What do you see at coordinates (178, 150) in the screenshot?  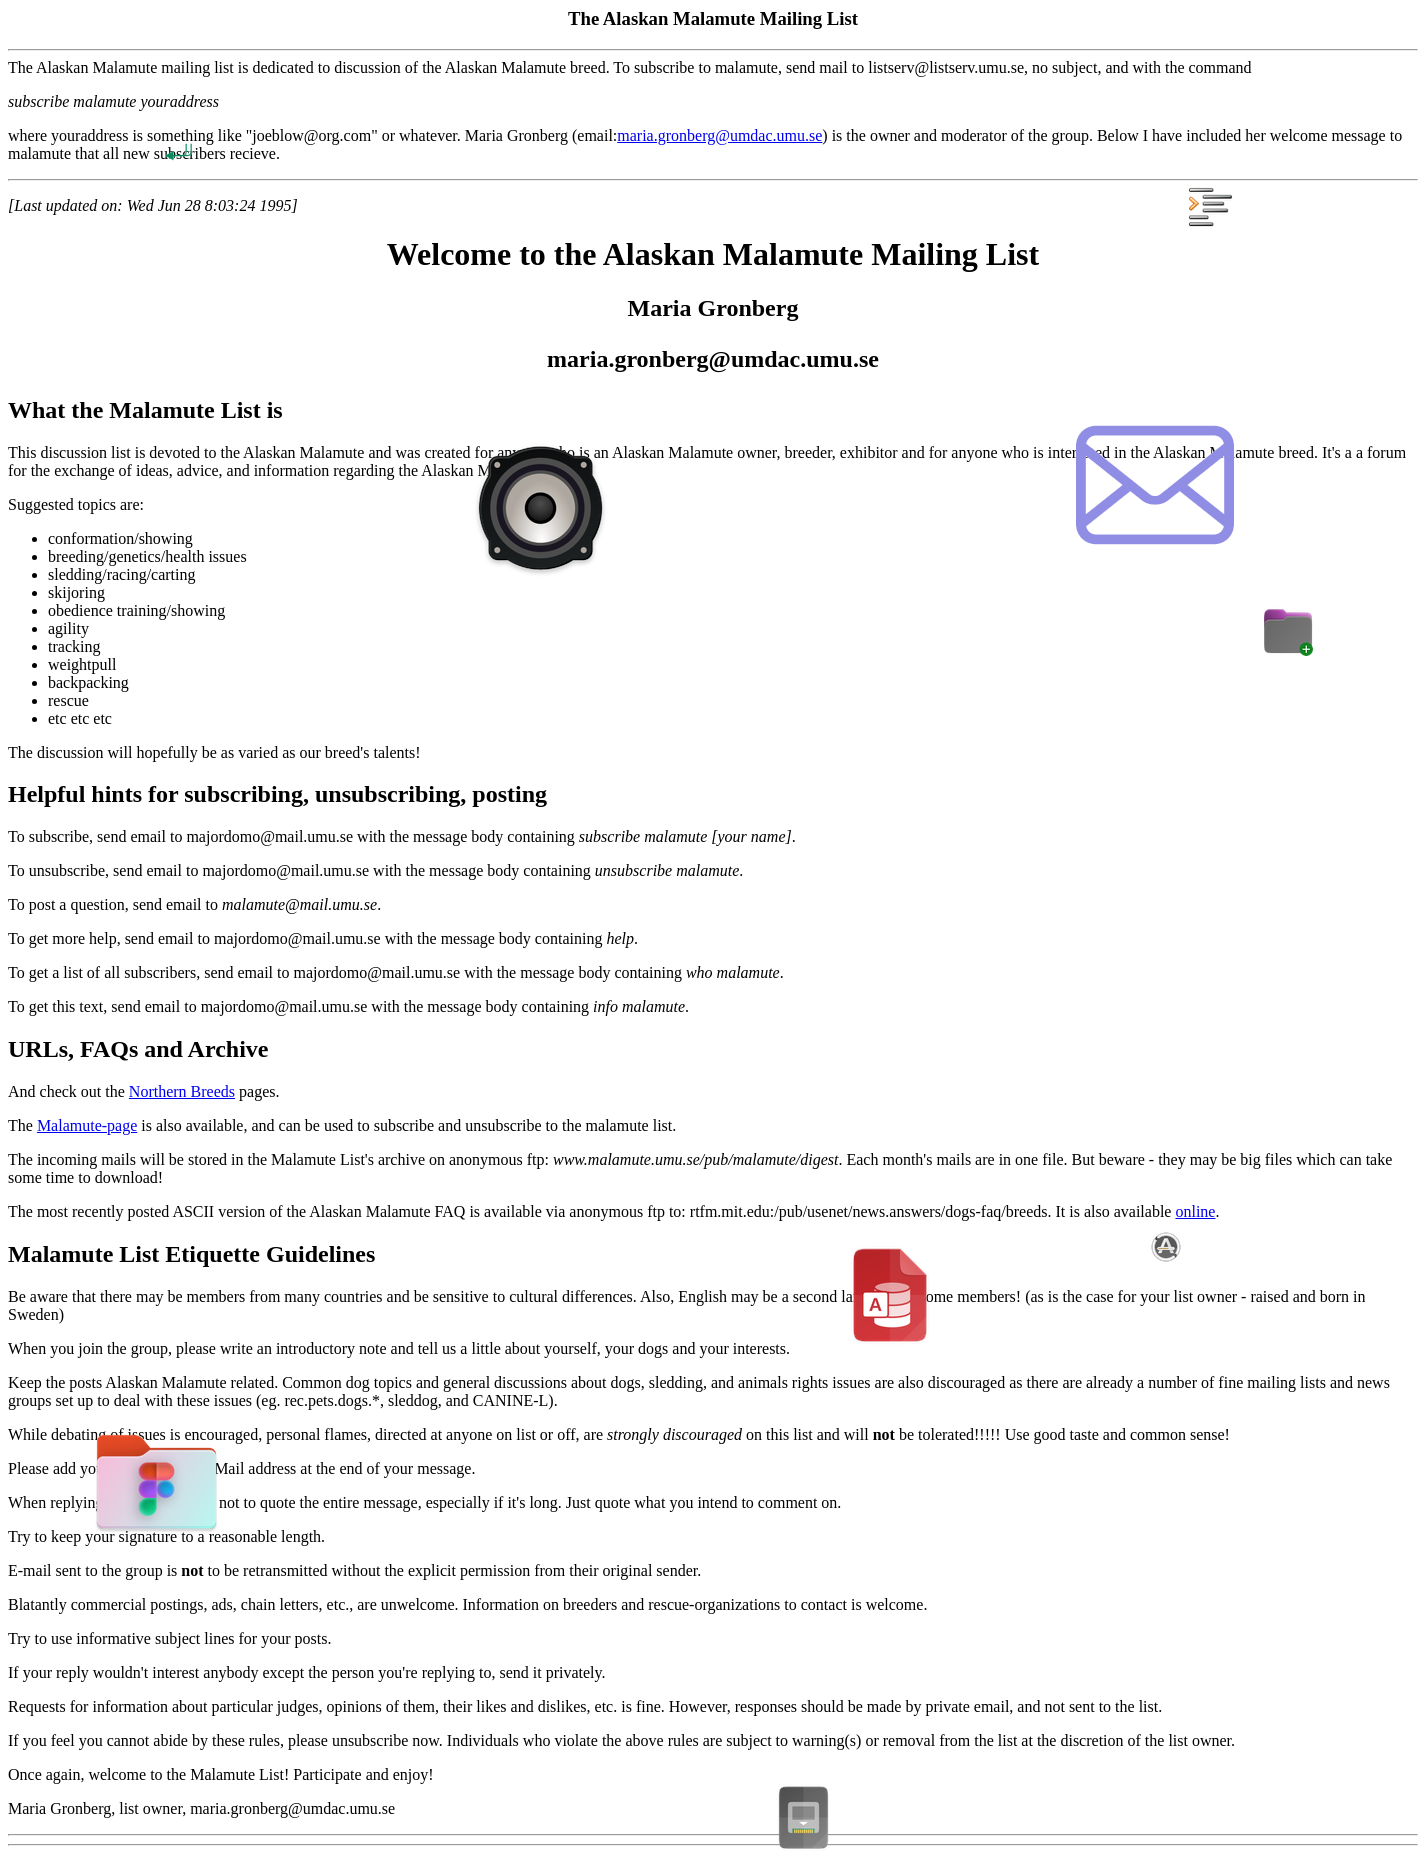 I see `reply to all recipients in an email thread` at bounding box center [178, 150].